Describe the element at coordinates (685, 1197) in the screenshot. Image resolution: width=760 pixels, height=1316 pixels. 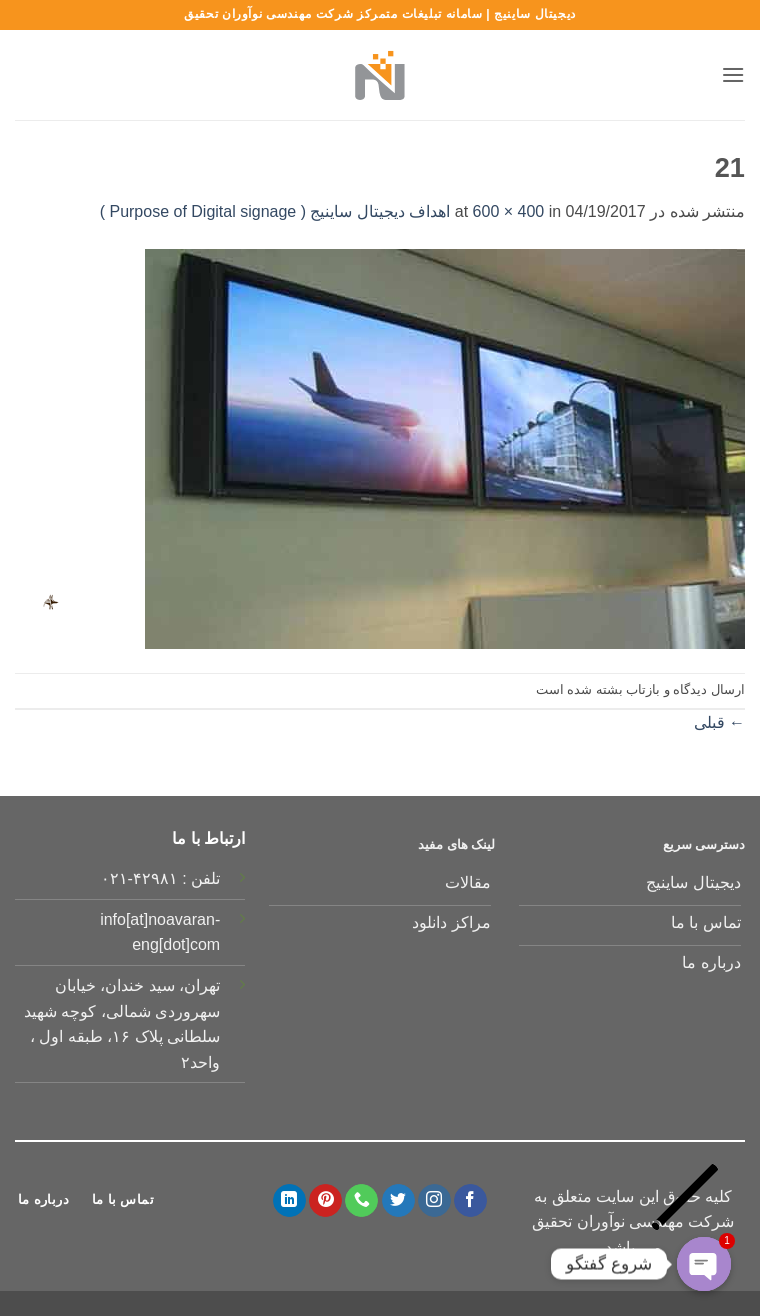
I see `place a straight pipe segment` at that location.